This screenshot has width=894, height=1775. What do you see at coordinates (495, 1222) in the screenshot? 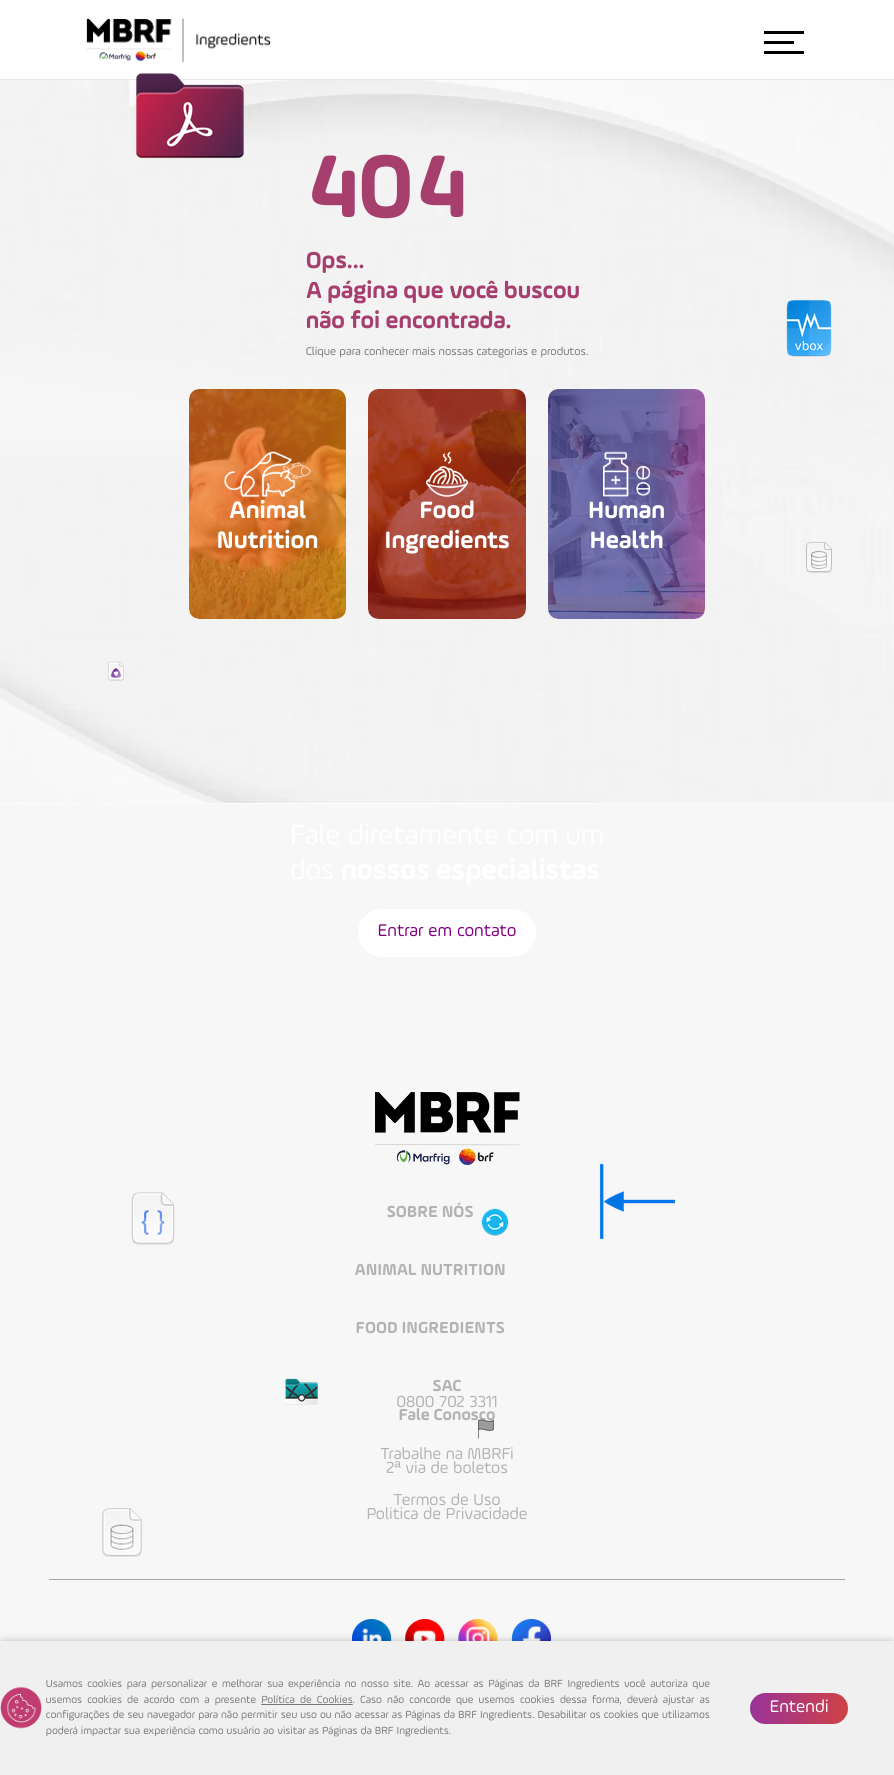
I see `indicates syncing in progress` at bounding box center [495, 1222].